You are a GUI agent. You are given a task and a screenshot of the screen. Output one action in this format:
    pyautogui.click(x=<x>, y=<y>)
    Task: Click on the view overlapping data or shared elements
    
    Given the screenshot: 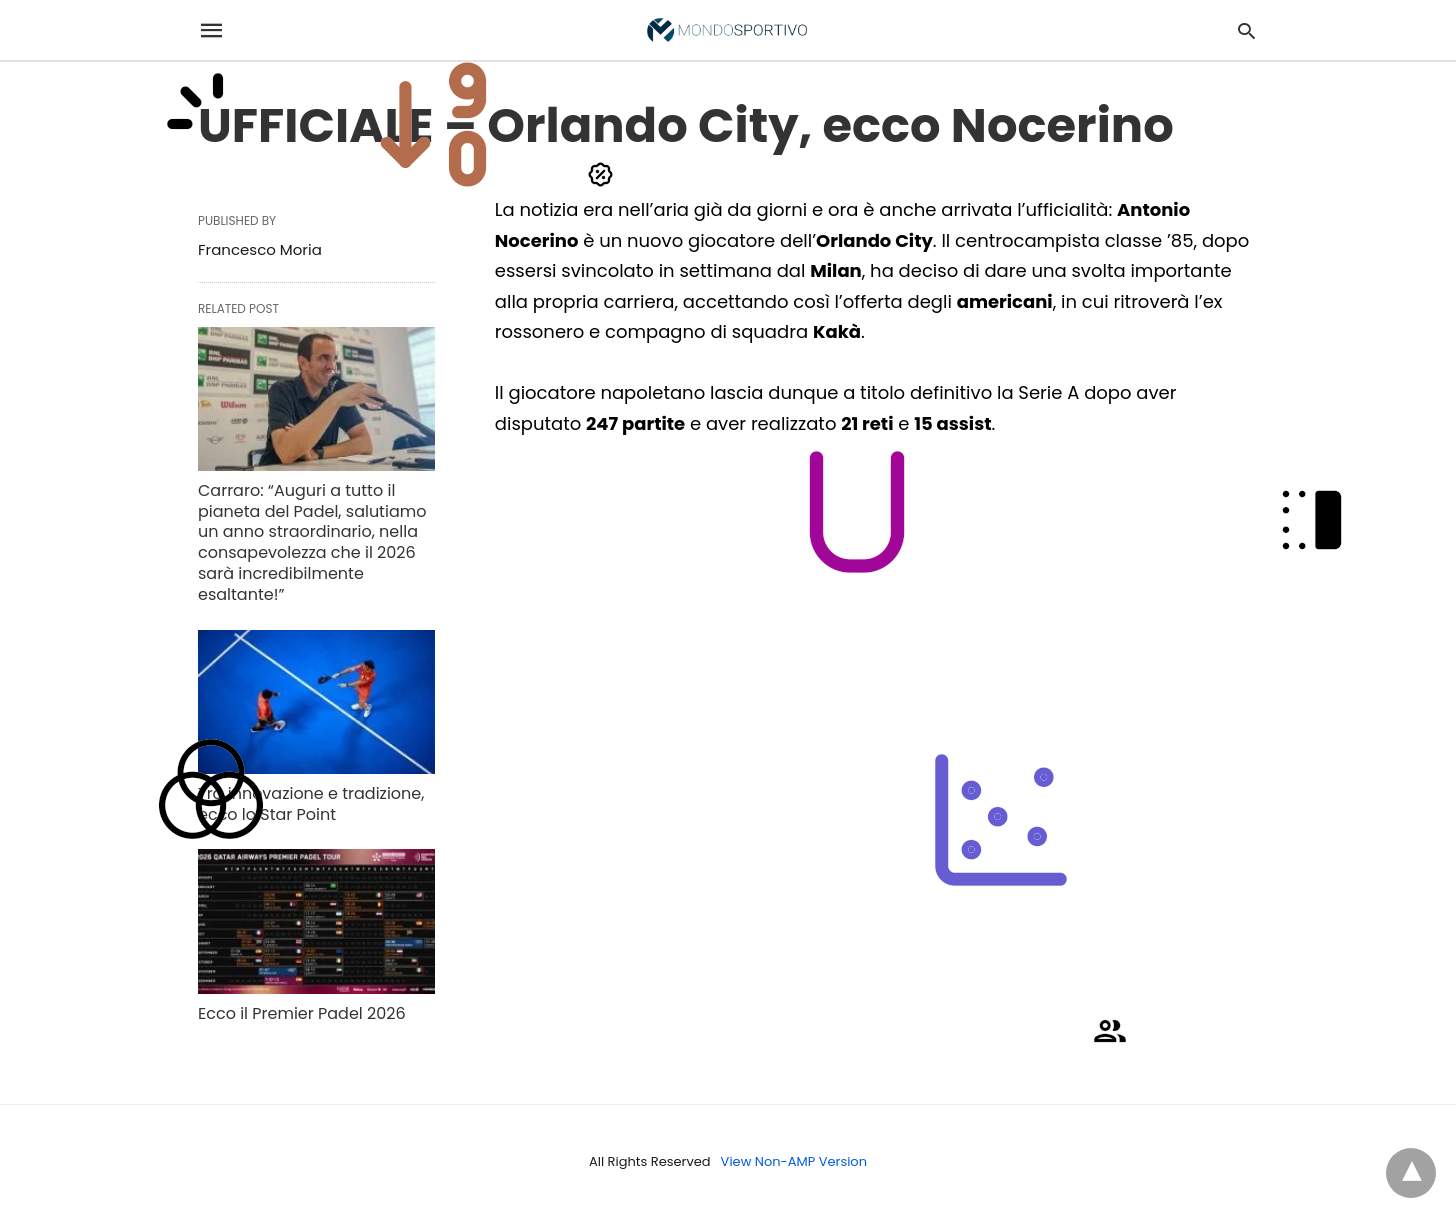 What is the action you would take?
    pyautogui.click(x=211, y=791)
    